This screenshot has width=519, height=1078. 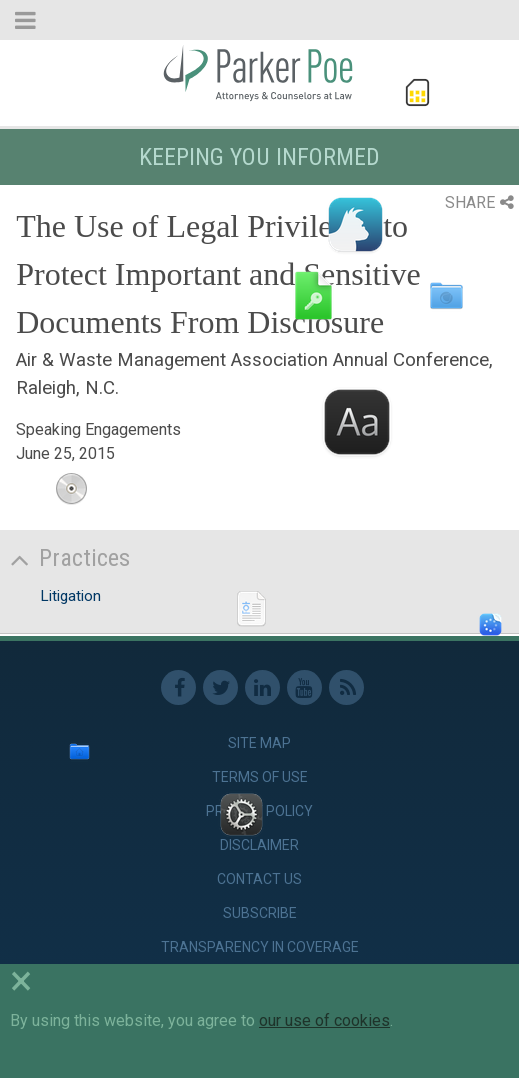 I want to click on open rambox messaging app, so click(x=355, y=224).